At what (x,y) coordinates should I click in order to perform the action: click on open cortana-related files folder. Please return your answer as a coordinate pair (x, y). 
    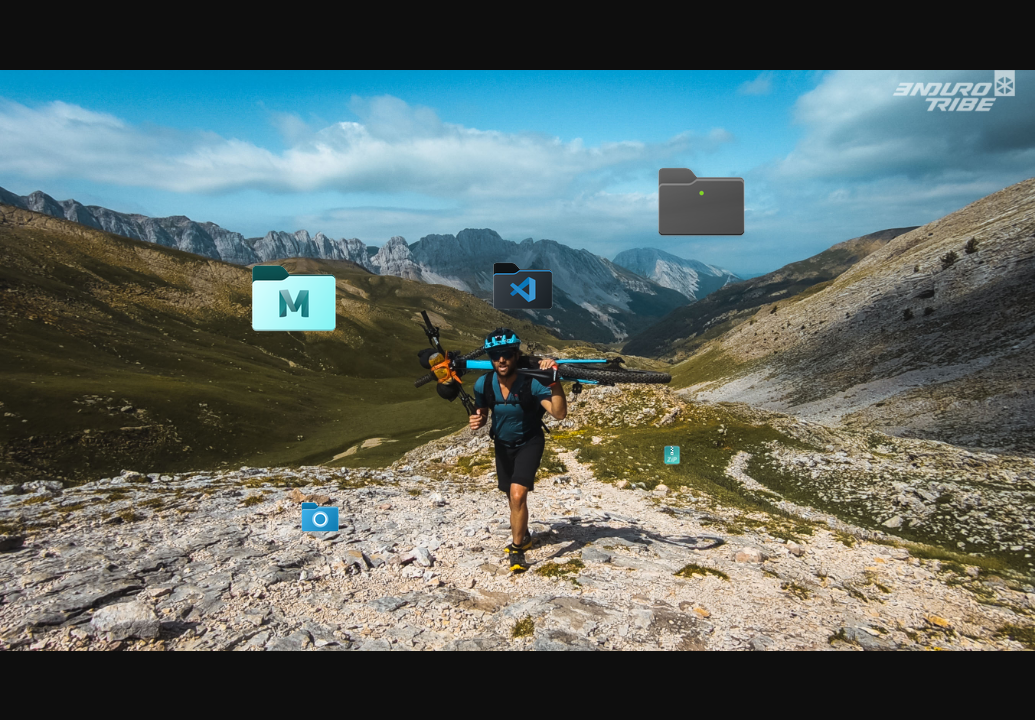
    Looking at the image, I should click on (320, 518).